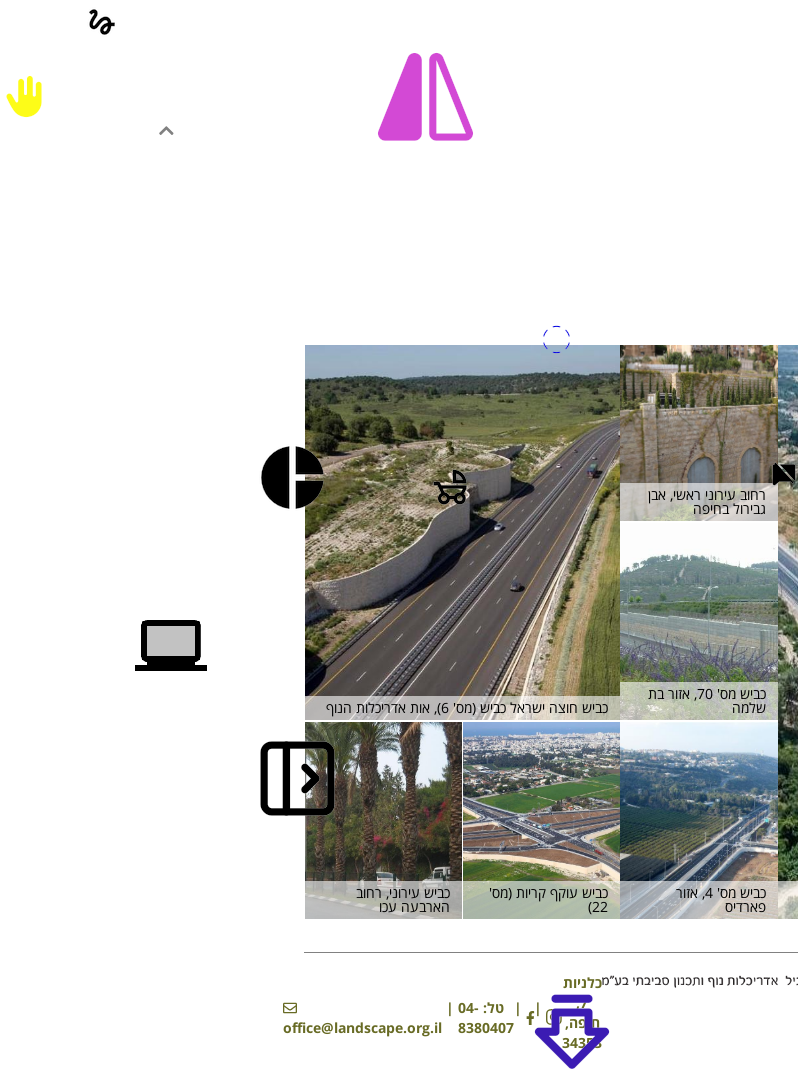 The height and width of the screenshot is (1083, 798). What do you see at coordinates (451, 487) in the screenshot?
I see `indicates child-friendly or family-friendly location` at bounding box center [451, 487].